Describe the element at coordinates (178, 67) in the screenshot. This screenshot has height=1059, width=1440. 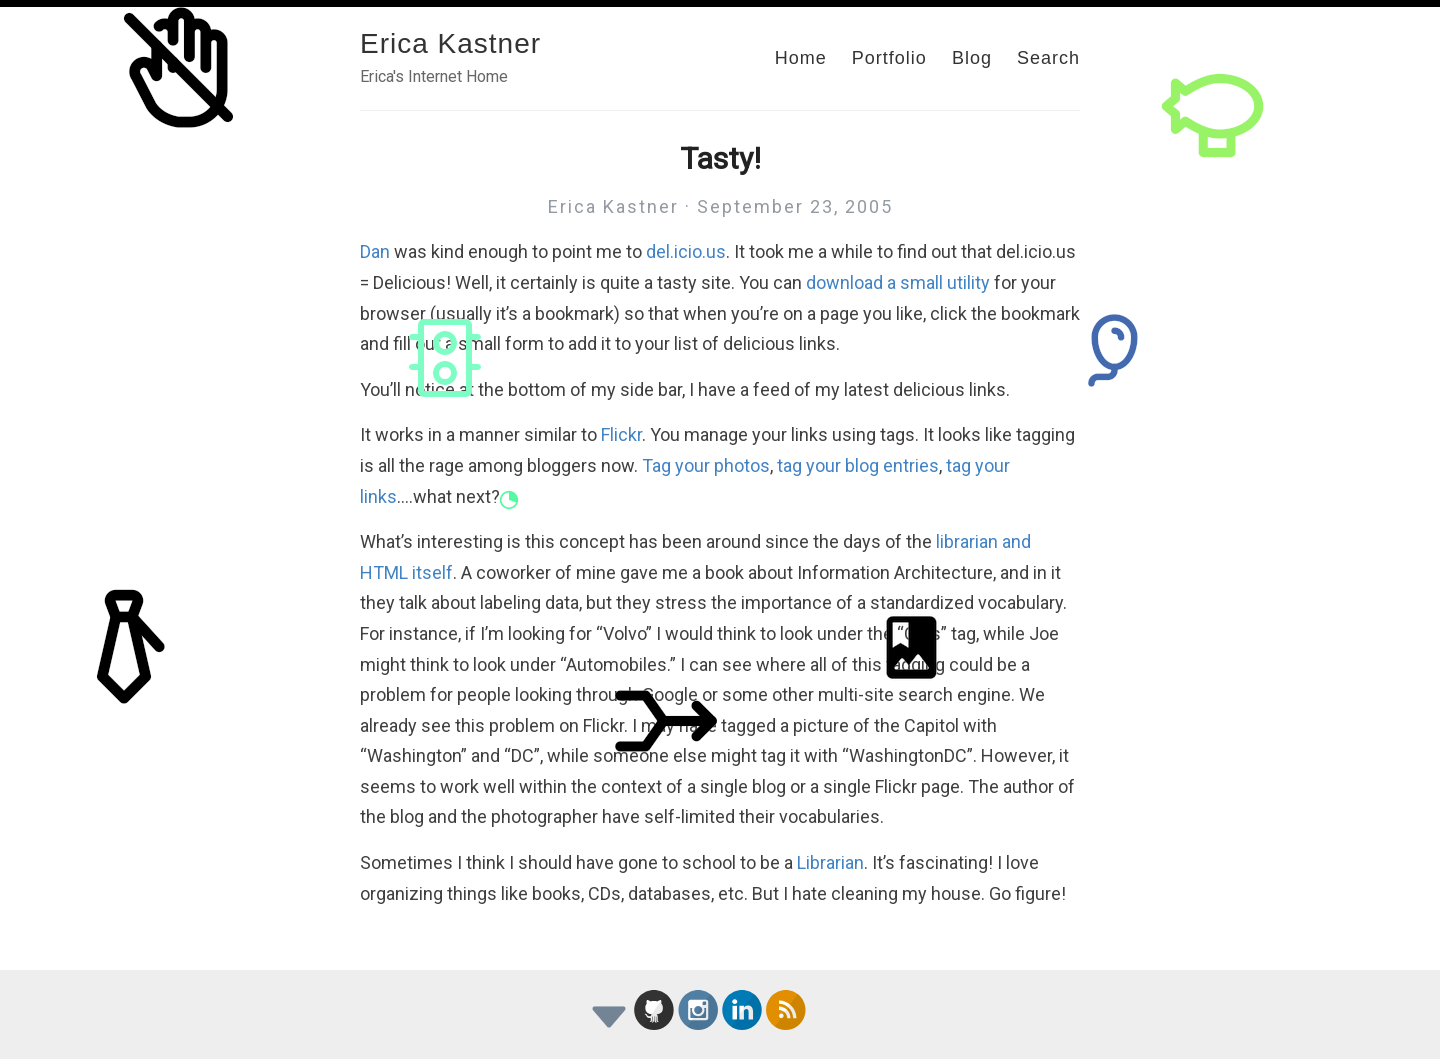
I see `disable touch or gesture controls` at that location.